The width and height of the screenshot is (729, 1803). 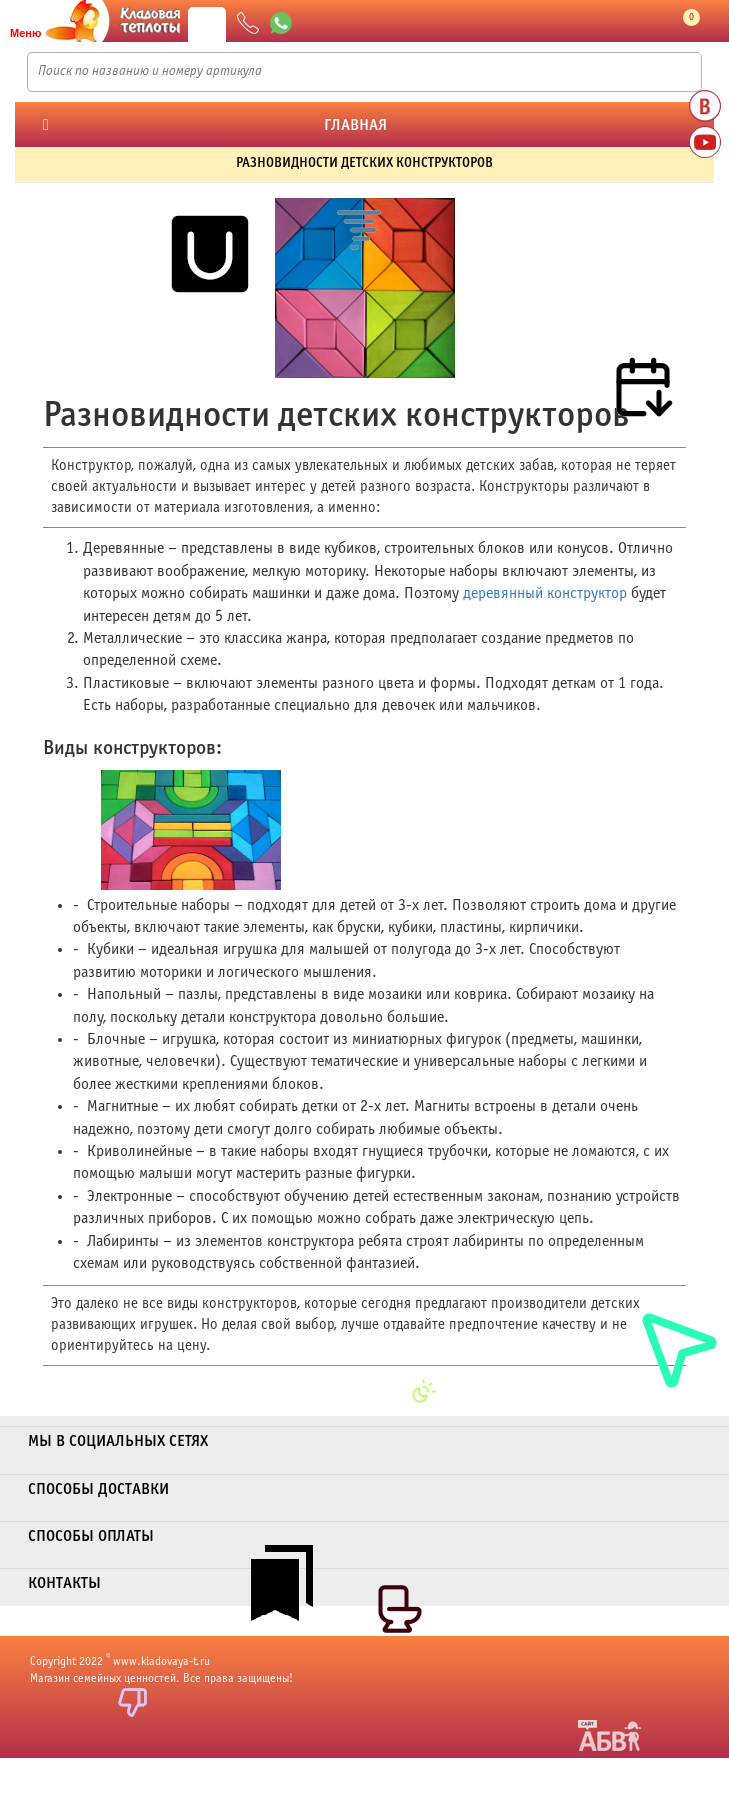 I want to click on tap to navigate to a destination, so click(x=674, y=1345).